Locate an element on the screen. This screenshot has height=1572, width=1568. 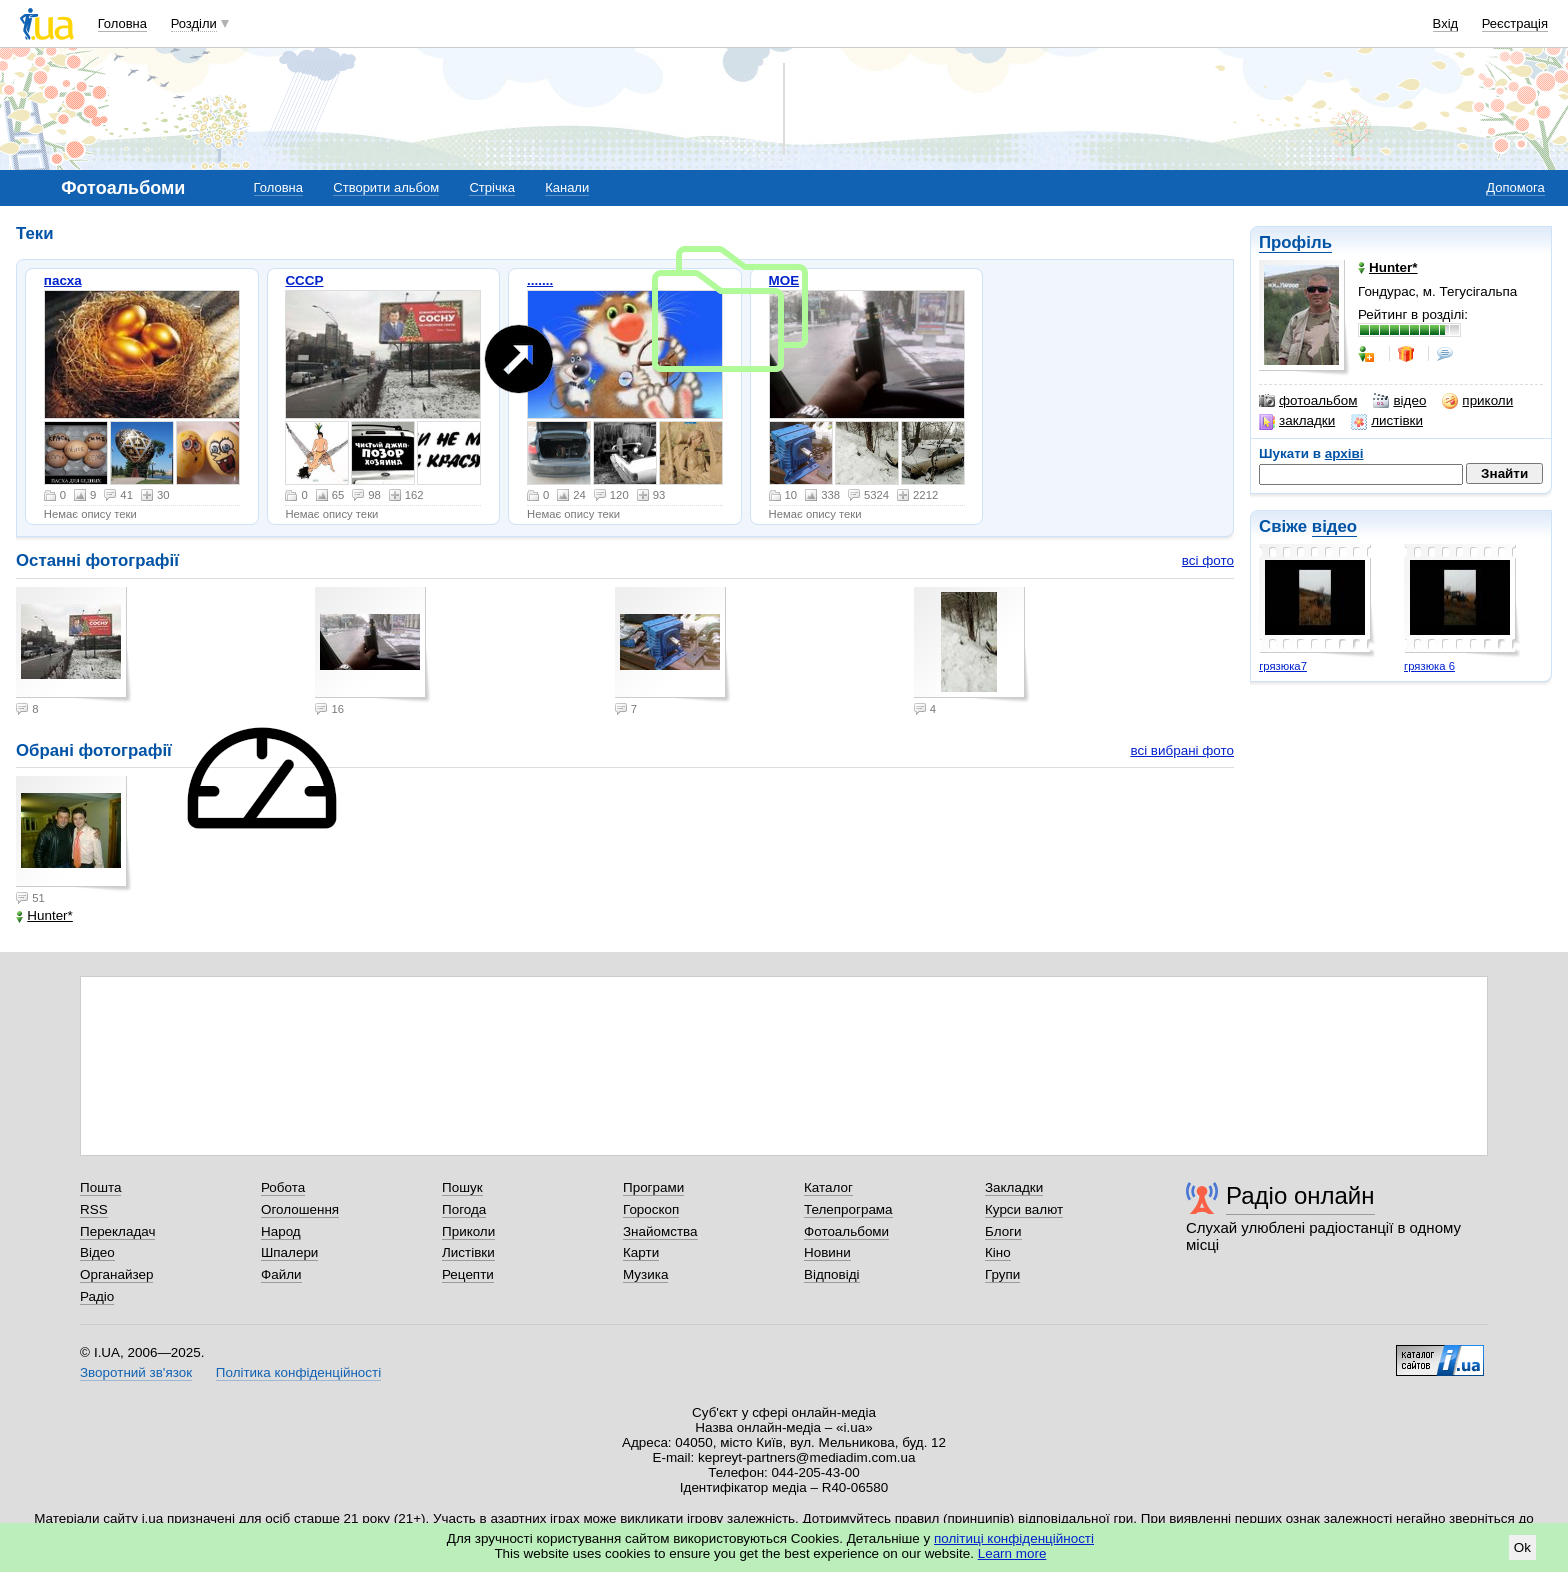
browse all folders is located at coordinates (727, 309).